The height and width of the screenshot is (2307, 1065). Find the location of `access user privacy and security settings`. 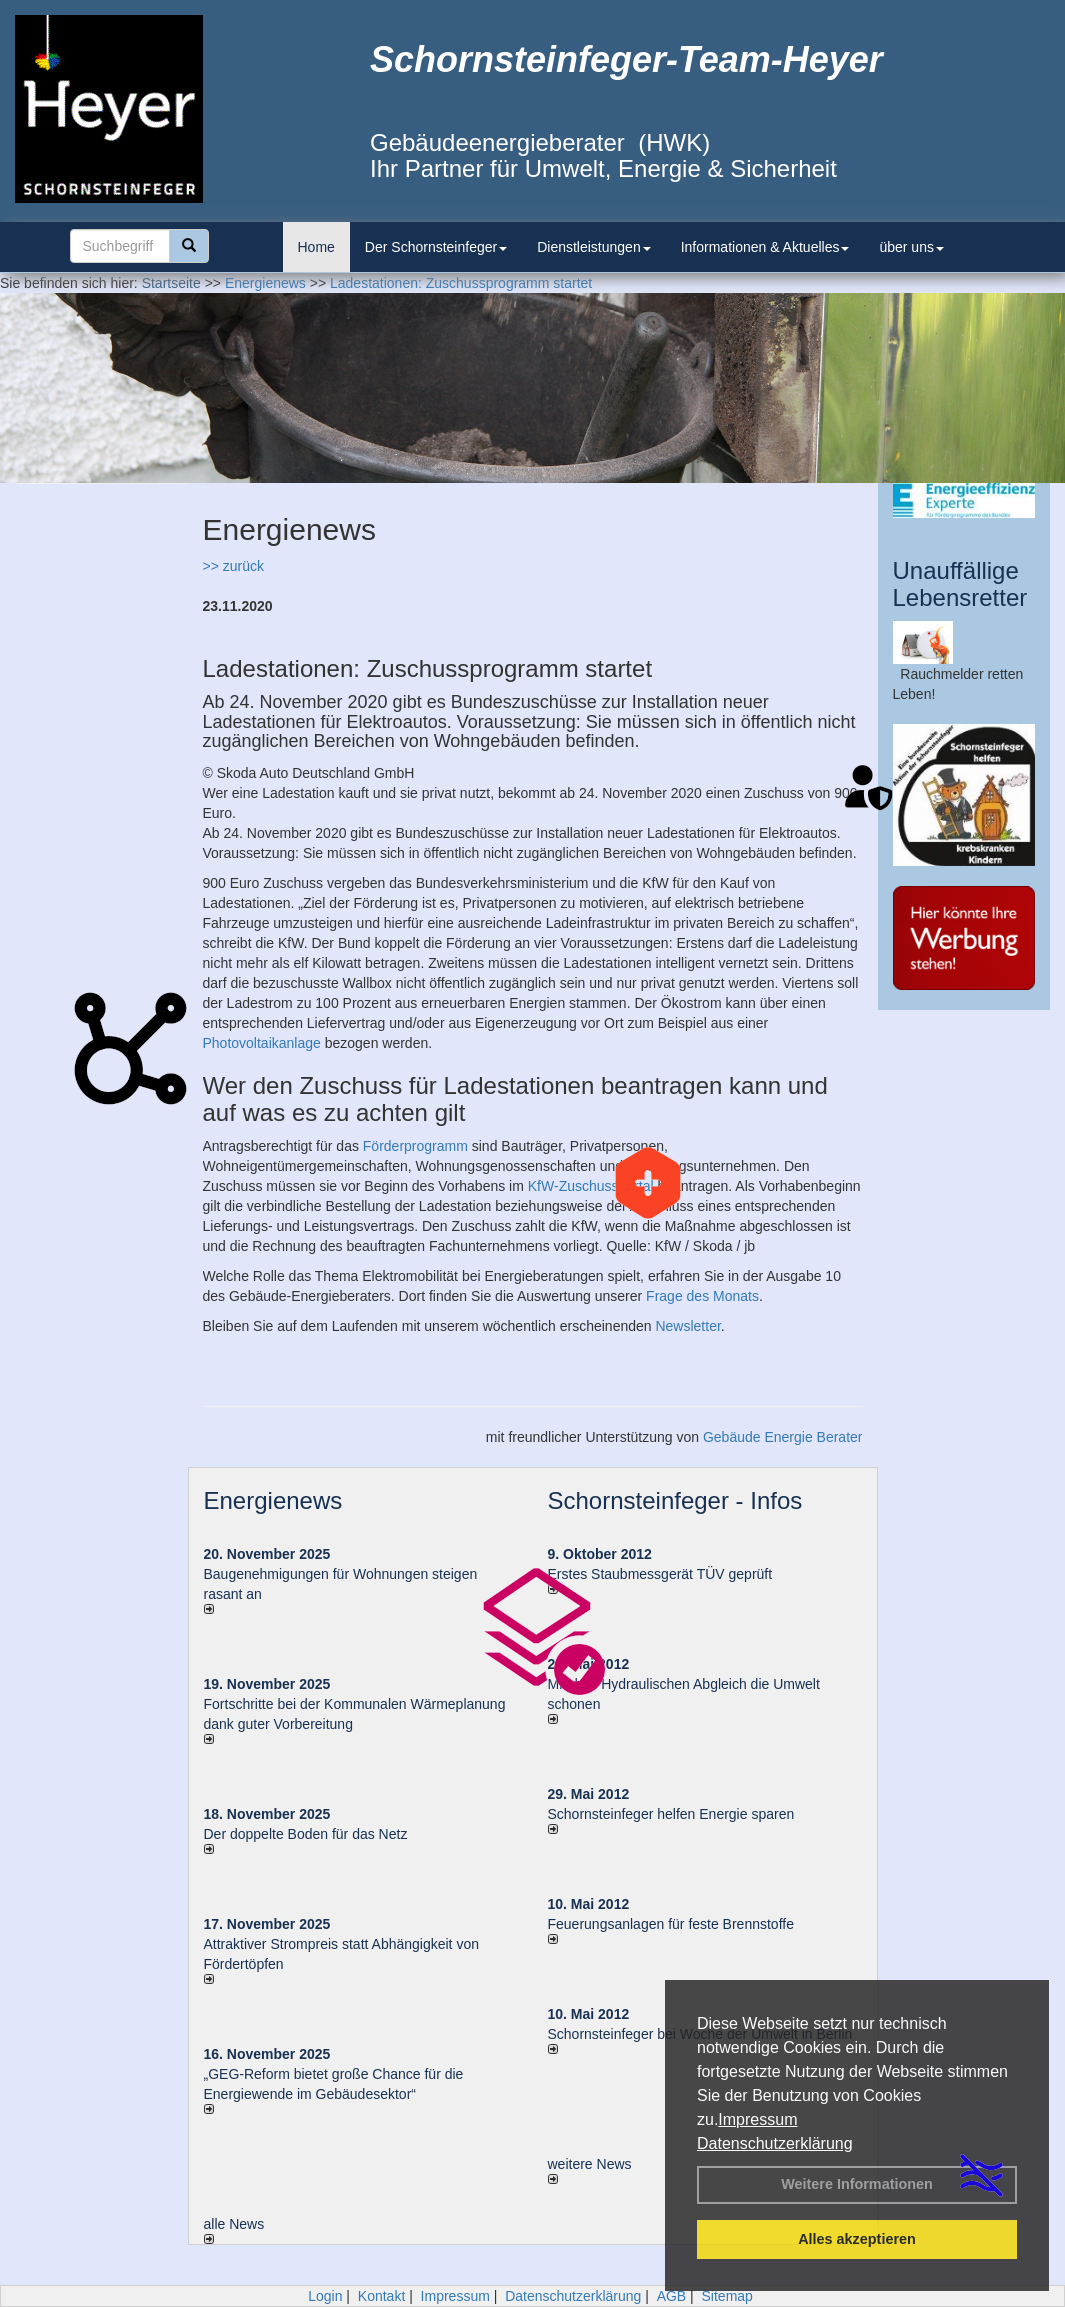

access user privacy and security settings is located at coordinates (868, 786).